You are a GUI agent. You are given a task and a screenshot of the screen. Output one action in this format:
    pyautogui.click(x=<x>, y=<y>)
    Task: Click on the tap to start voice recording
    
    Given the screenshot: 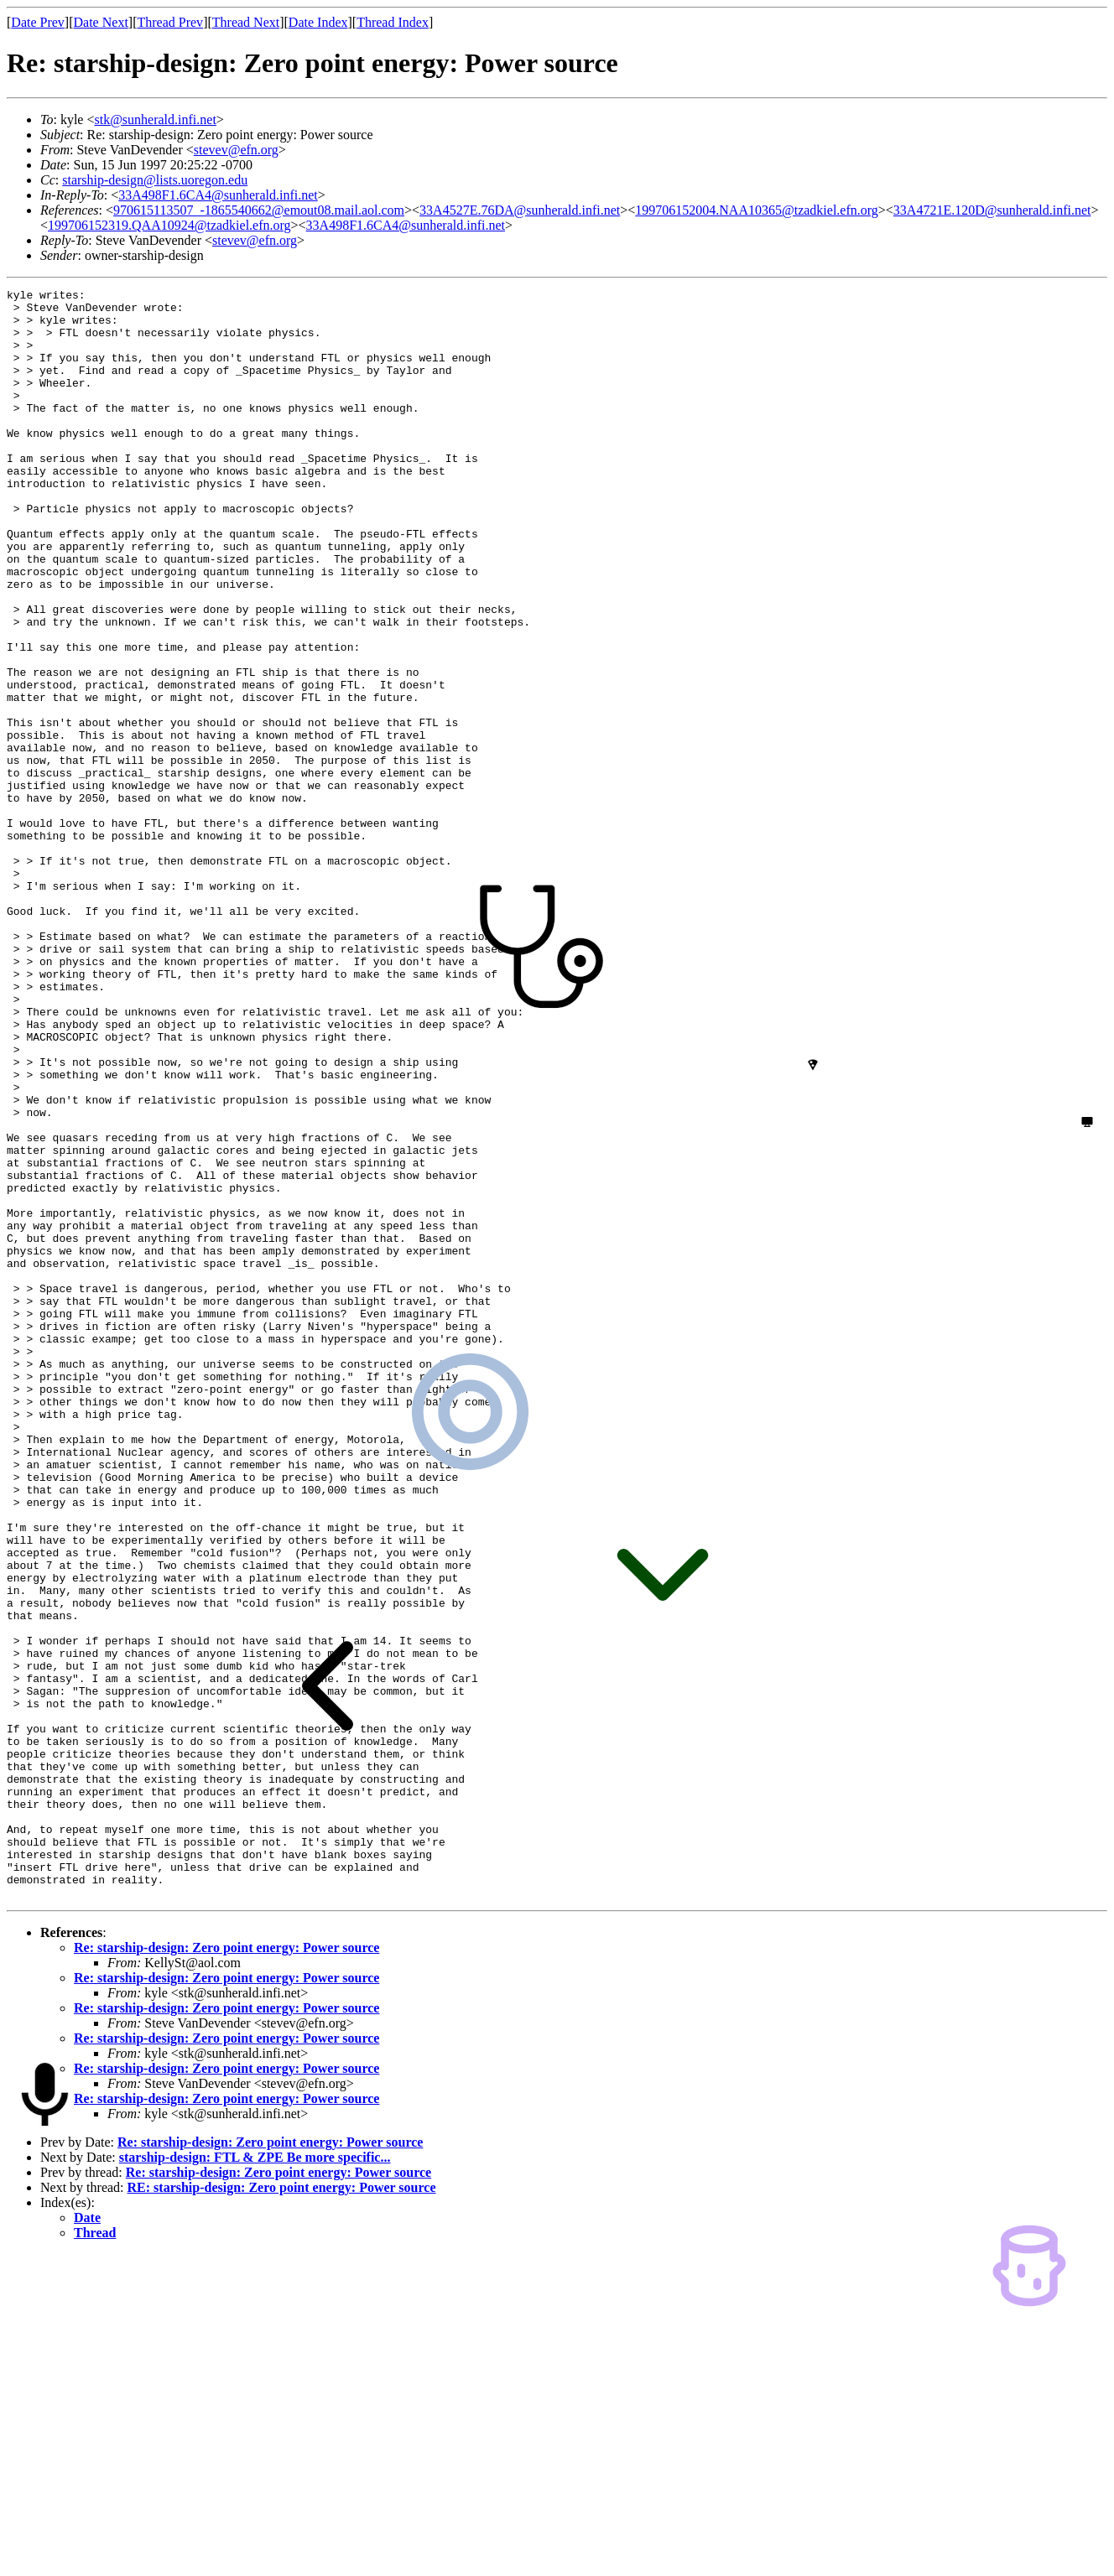 What is the action you would take?
    pyautogui.click(x=44, y=2096)
    